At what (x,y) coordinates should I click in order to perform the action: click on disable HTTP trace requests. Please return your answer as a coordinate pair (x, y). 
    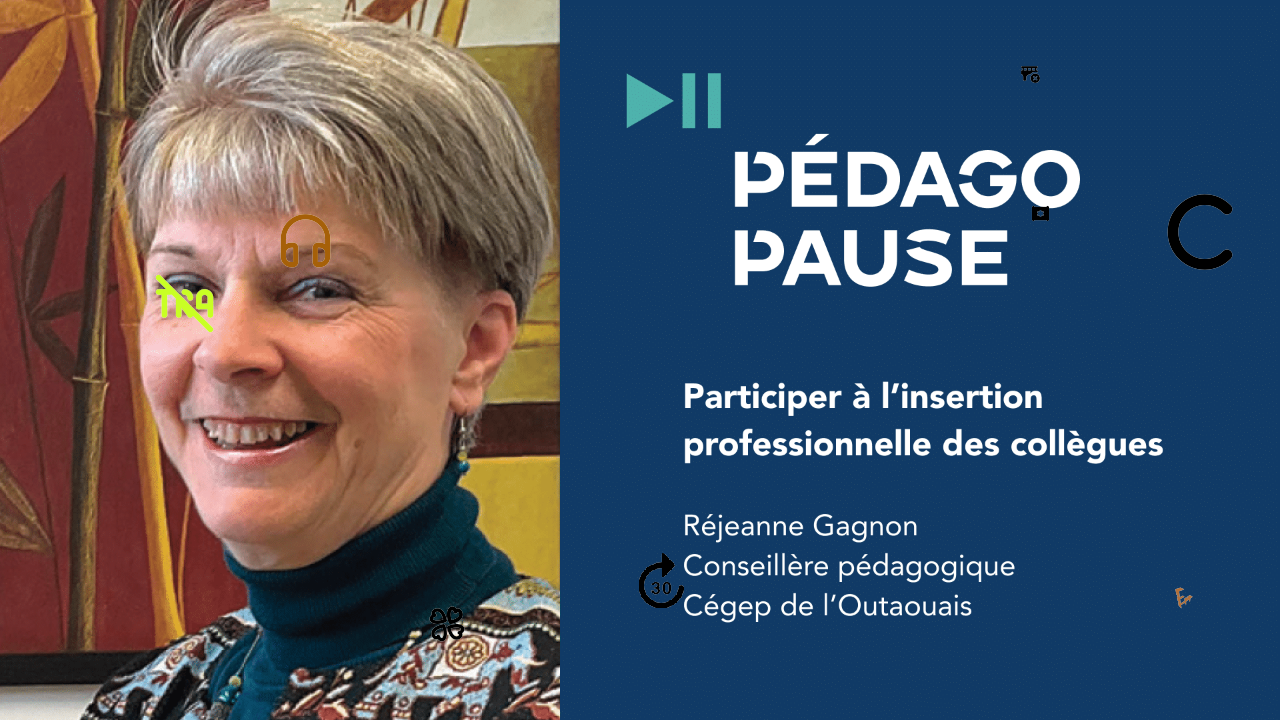
    Looking at the image, I should click on (184, 303).